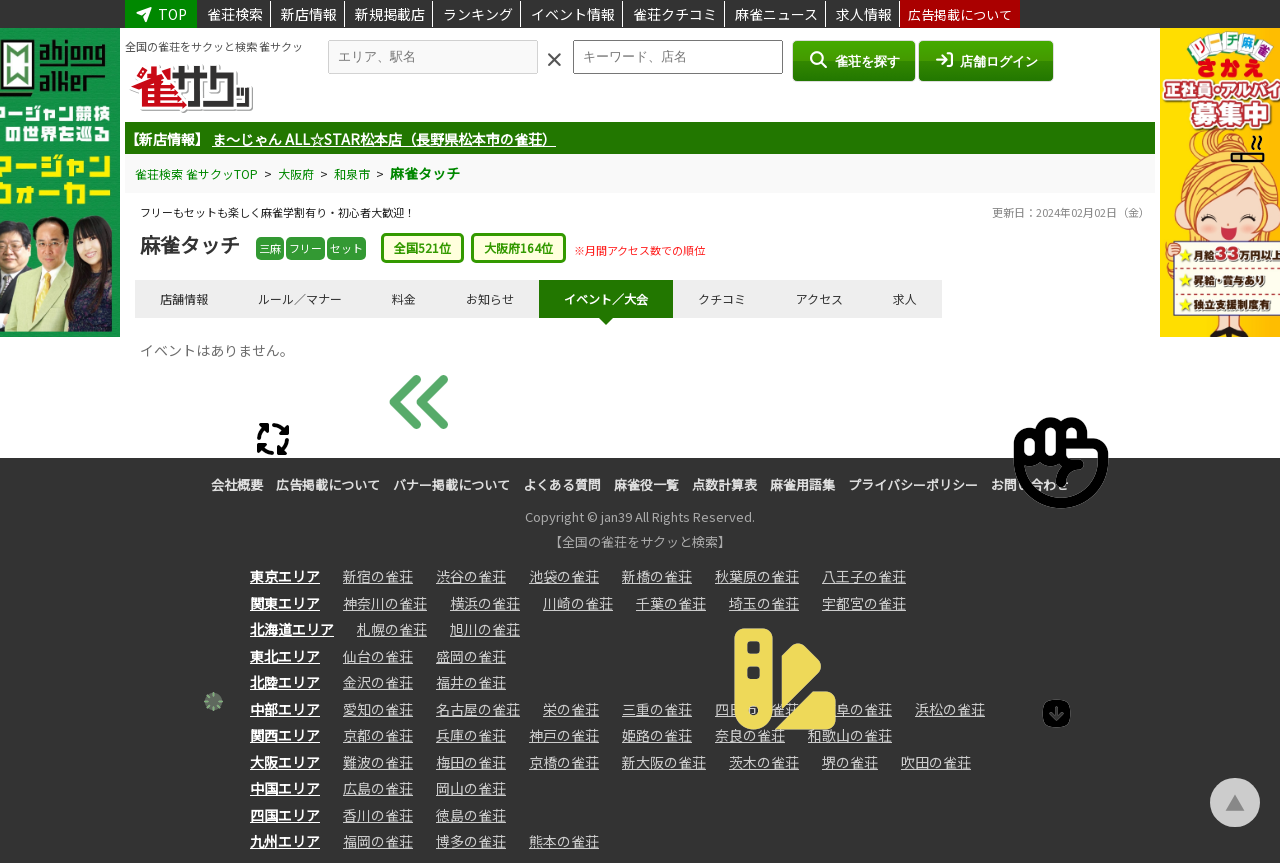 Image resolution: width=1280 pixels, height=863 pixels. What do you see at coordinates (1247, 152) in the screenshot?
I see `indicates a designated smoking area` at bounding box center [1247, 152].